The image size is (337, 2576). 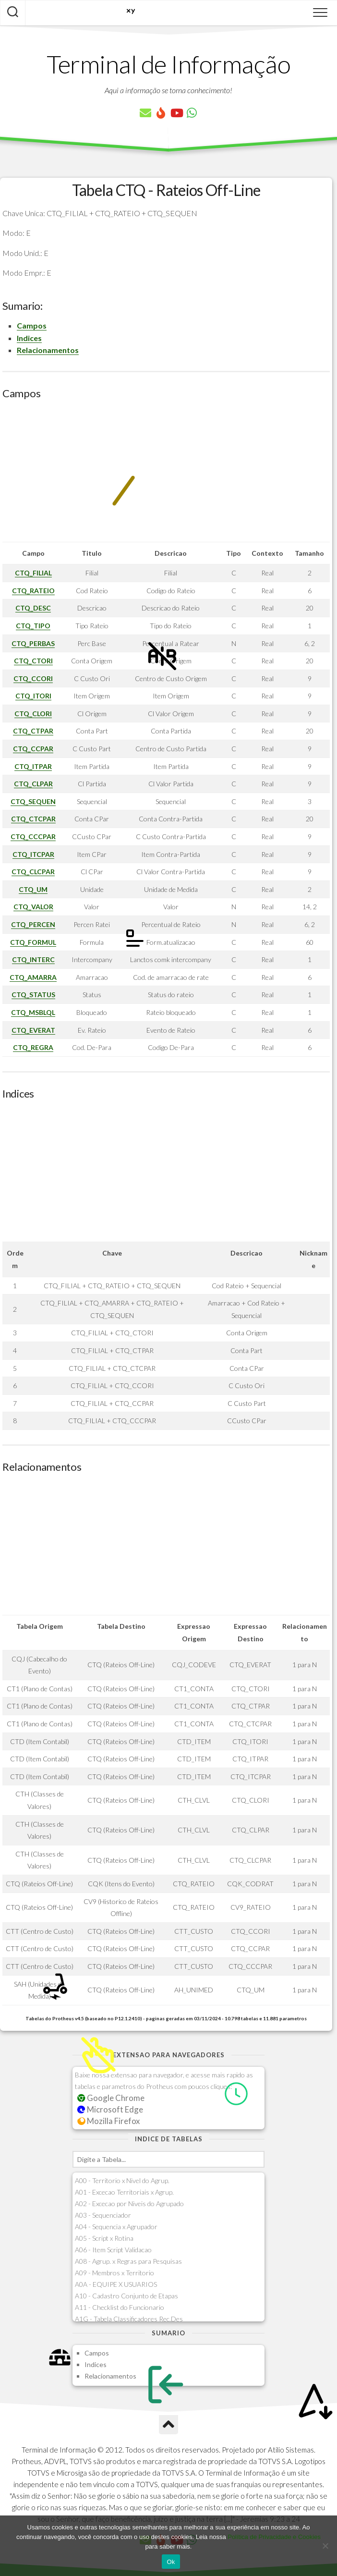 What do you see at coordinates (162, 656) in the screenshot?
I see `disable a/b testing mode` at bounding box center [162, 656].